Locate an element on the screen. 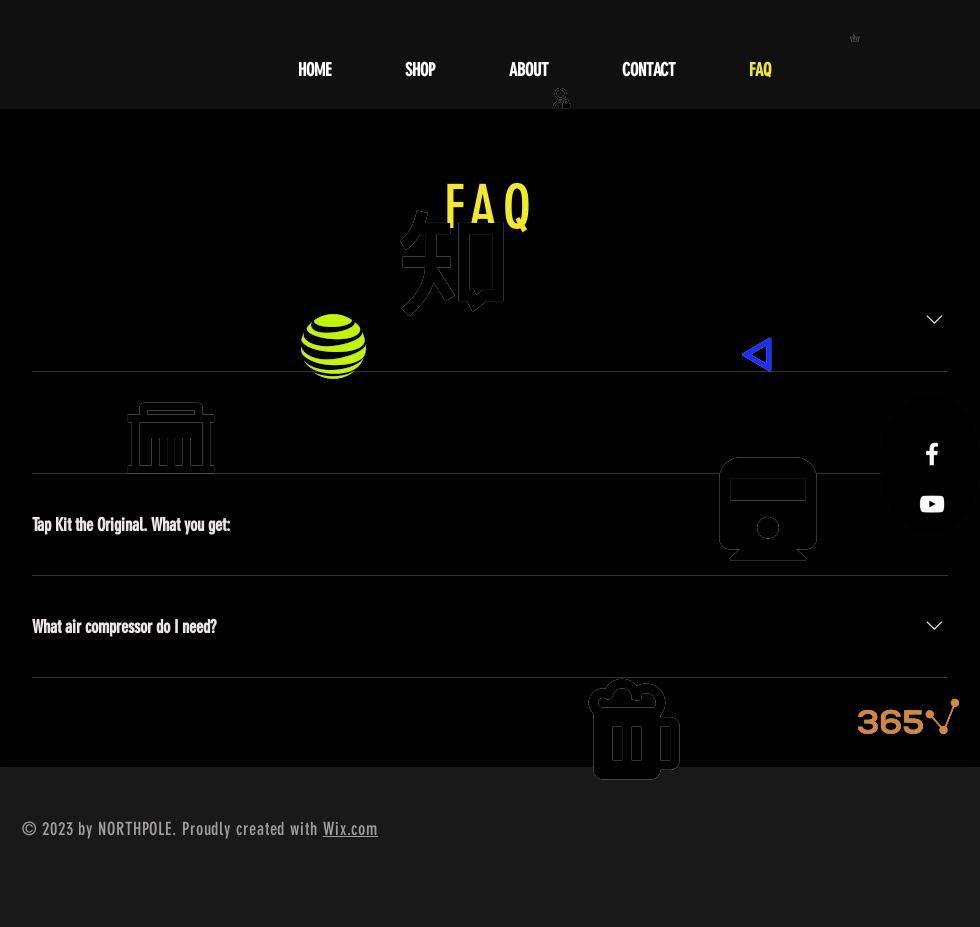 This screenshot has height=927, width=980. play media in reverse is located at coordinates (758, 354).